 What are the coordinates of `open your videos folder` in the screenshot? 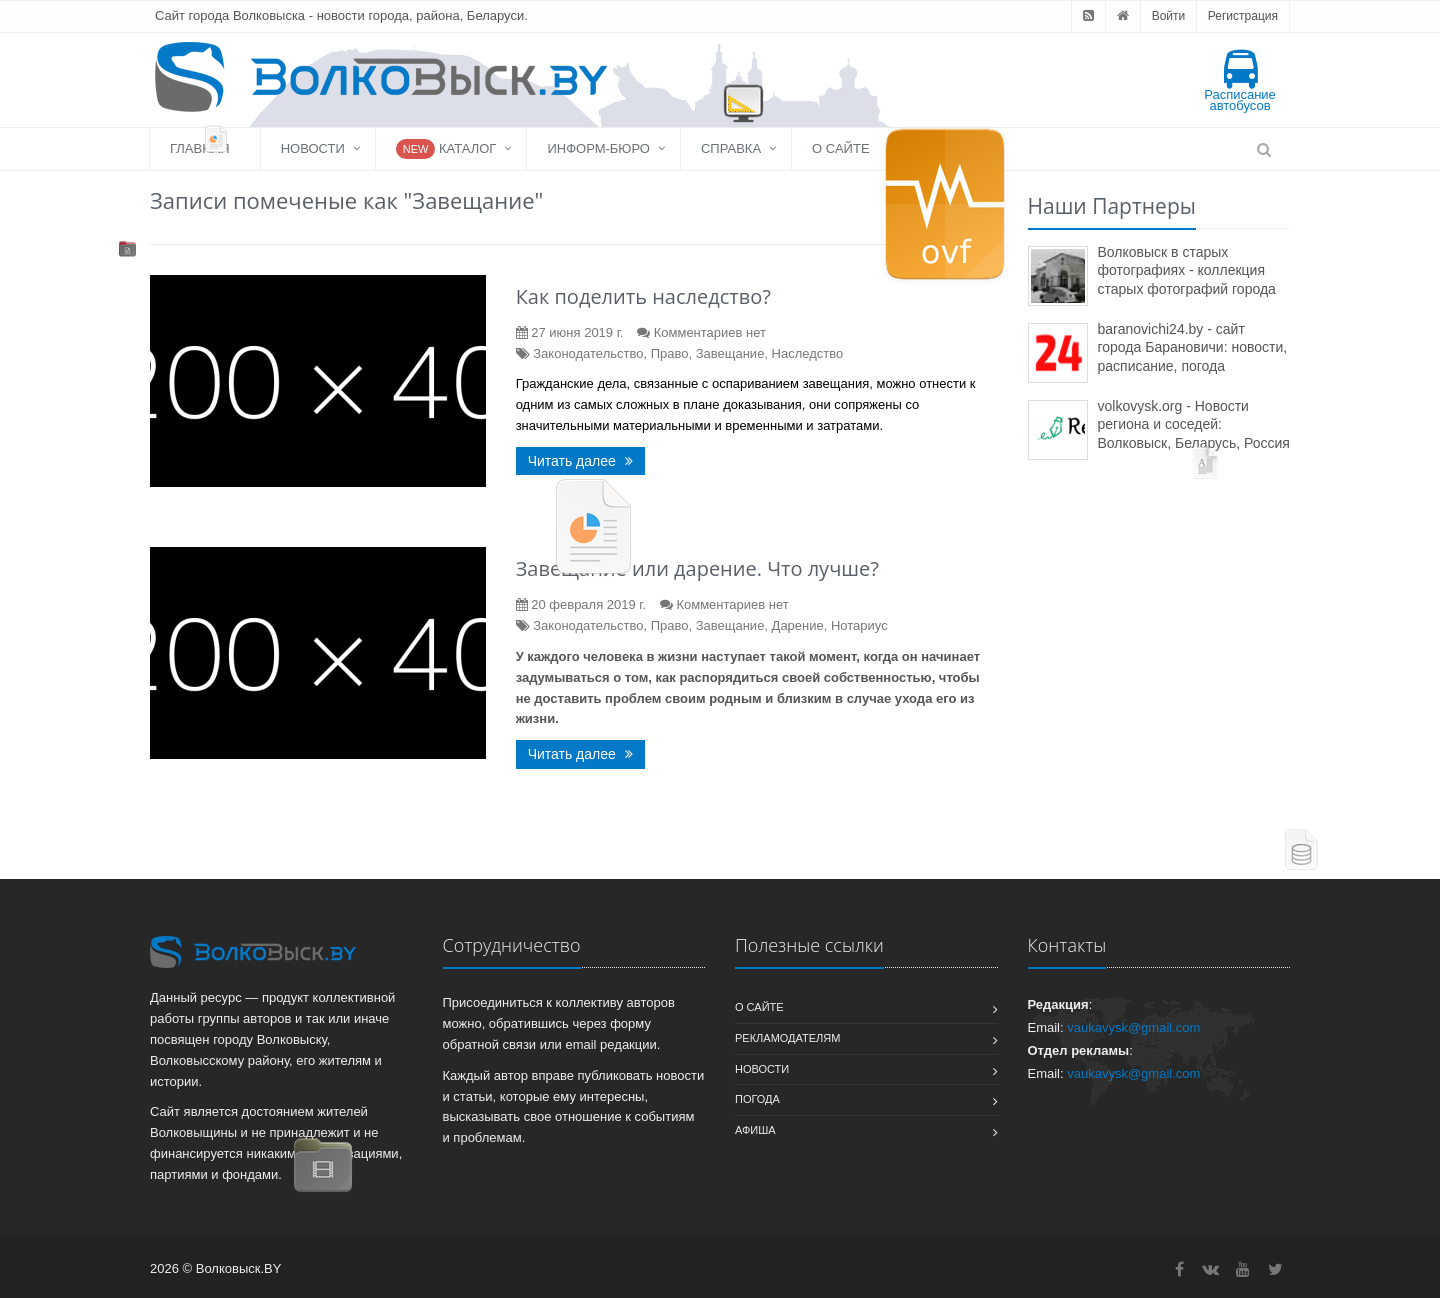 It's located at (323, 1165).